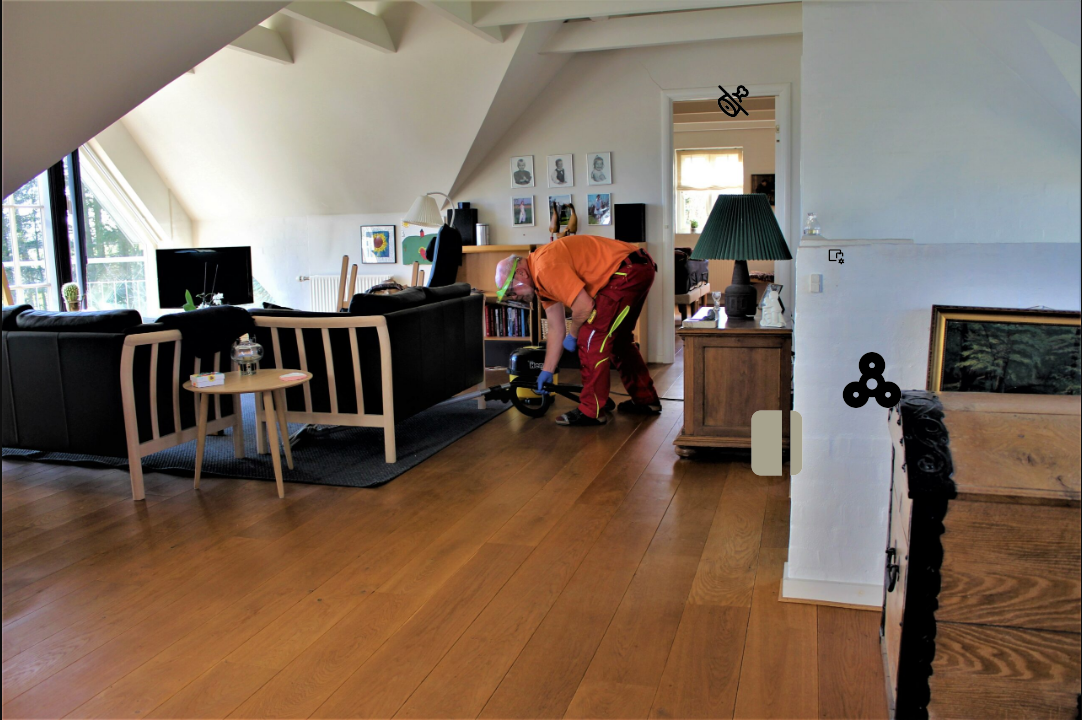  Describe the element at coordinates (836, 256) in the screenshot. I see `manage device settings` at that location.